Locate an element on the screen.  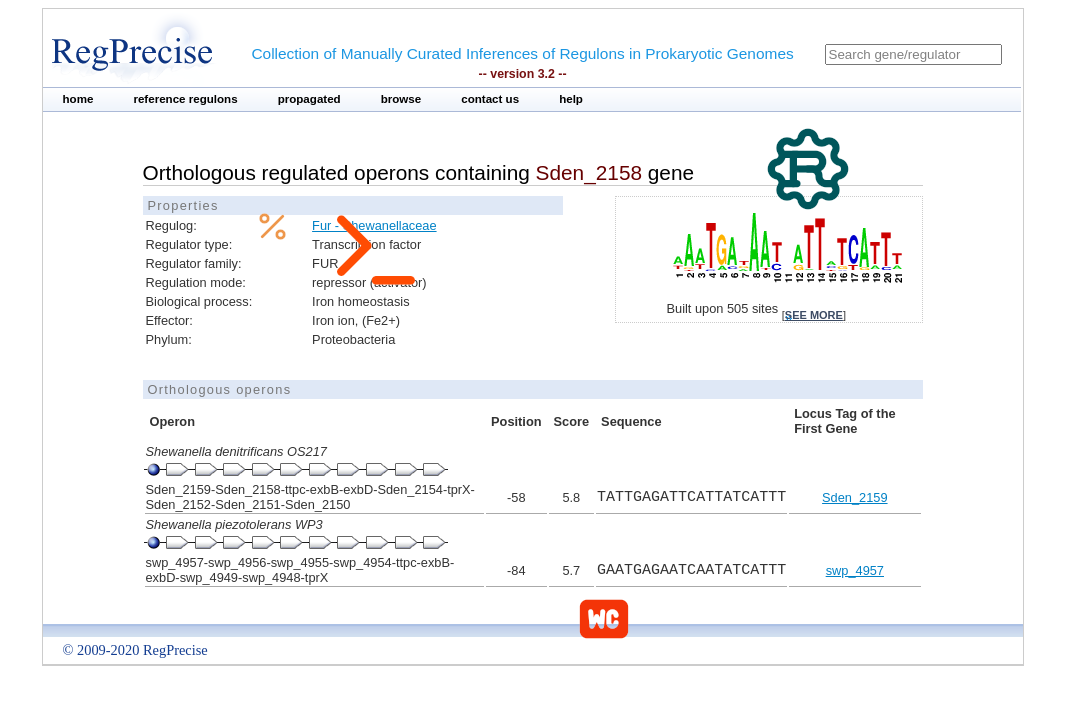
rust programming language logo is located at coordinates (808, 169).